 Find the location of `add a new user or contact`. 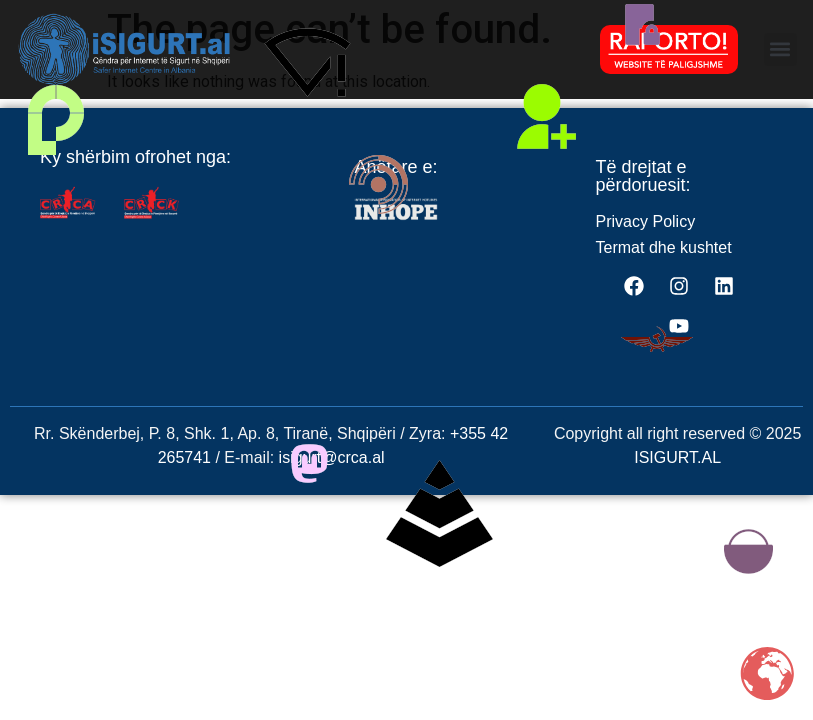

add a new user or contact is located at coordinates (542, 118).